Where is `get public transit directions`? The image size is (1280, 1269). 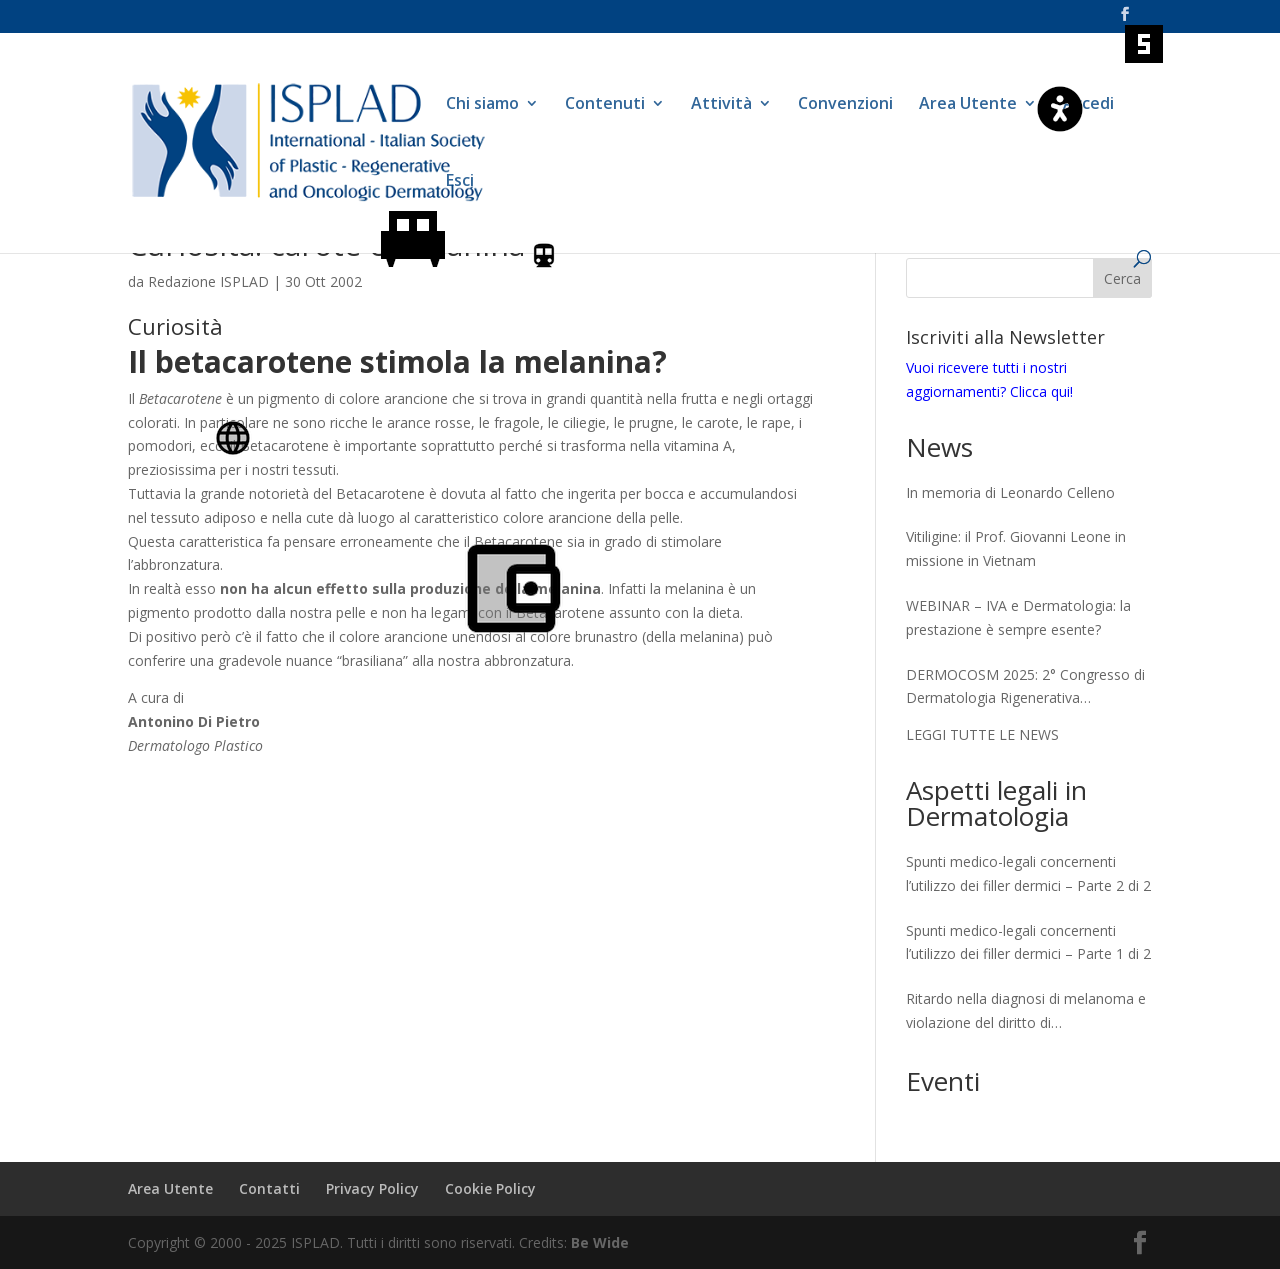
get public transit directions is located at coordinates (544, 256).